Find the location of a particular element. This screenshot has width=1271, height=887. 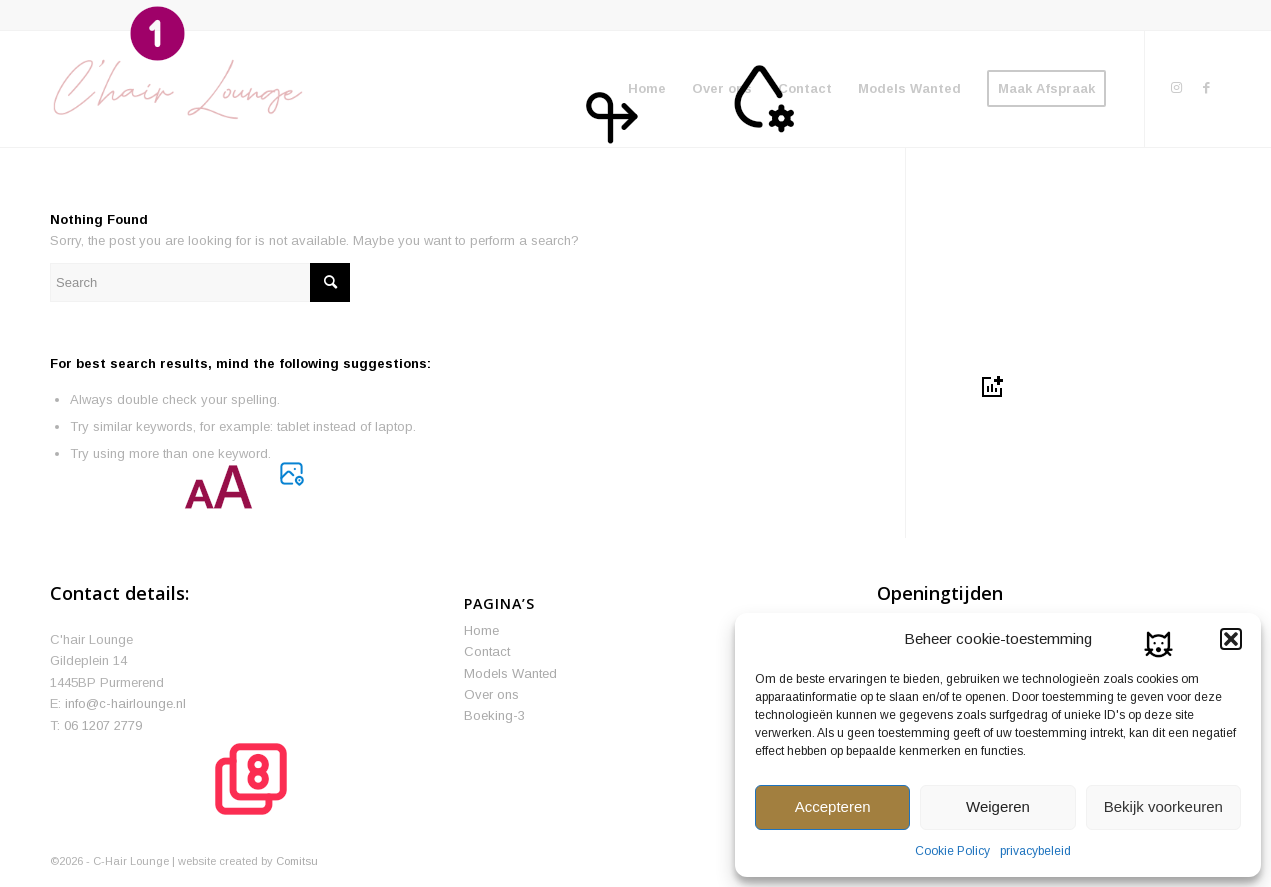

redo or repeat last action is located at coordinates (610, 116).